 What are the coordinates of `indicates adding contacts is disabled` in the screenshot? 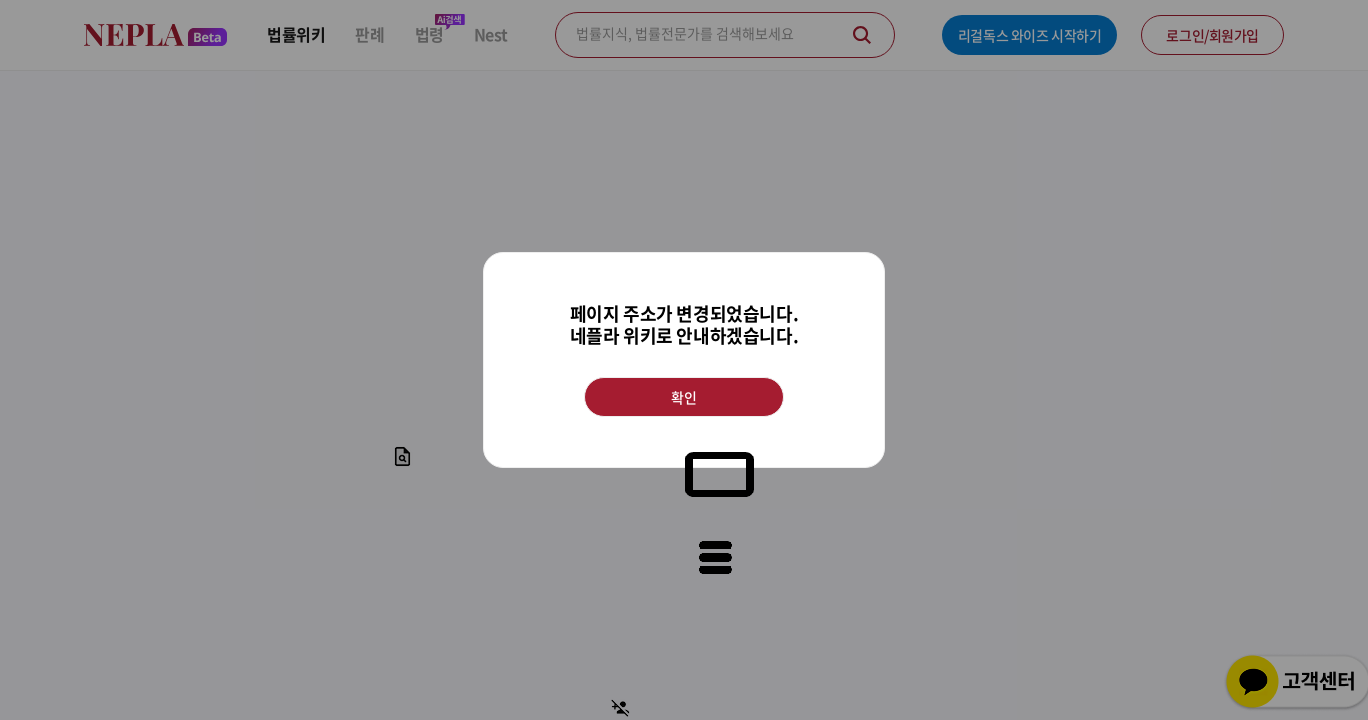 It's located at (620, 707).